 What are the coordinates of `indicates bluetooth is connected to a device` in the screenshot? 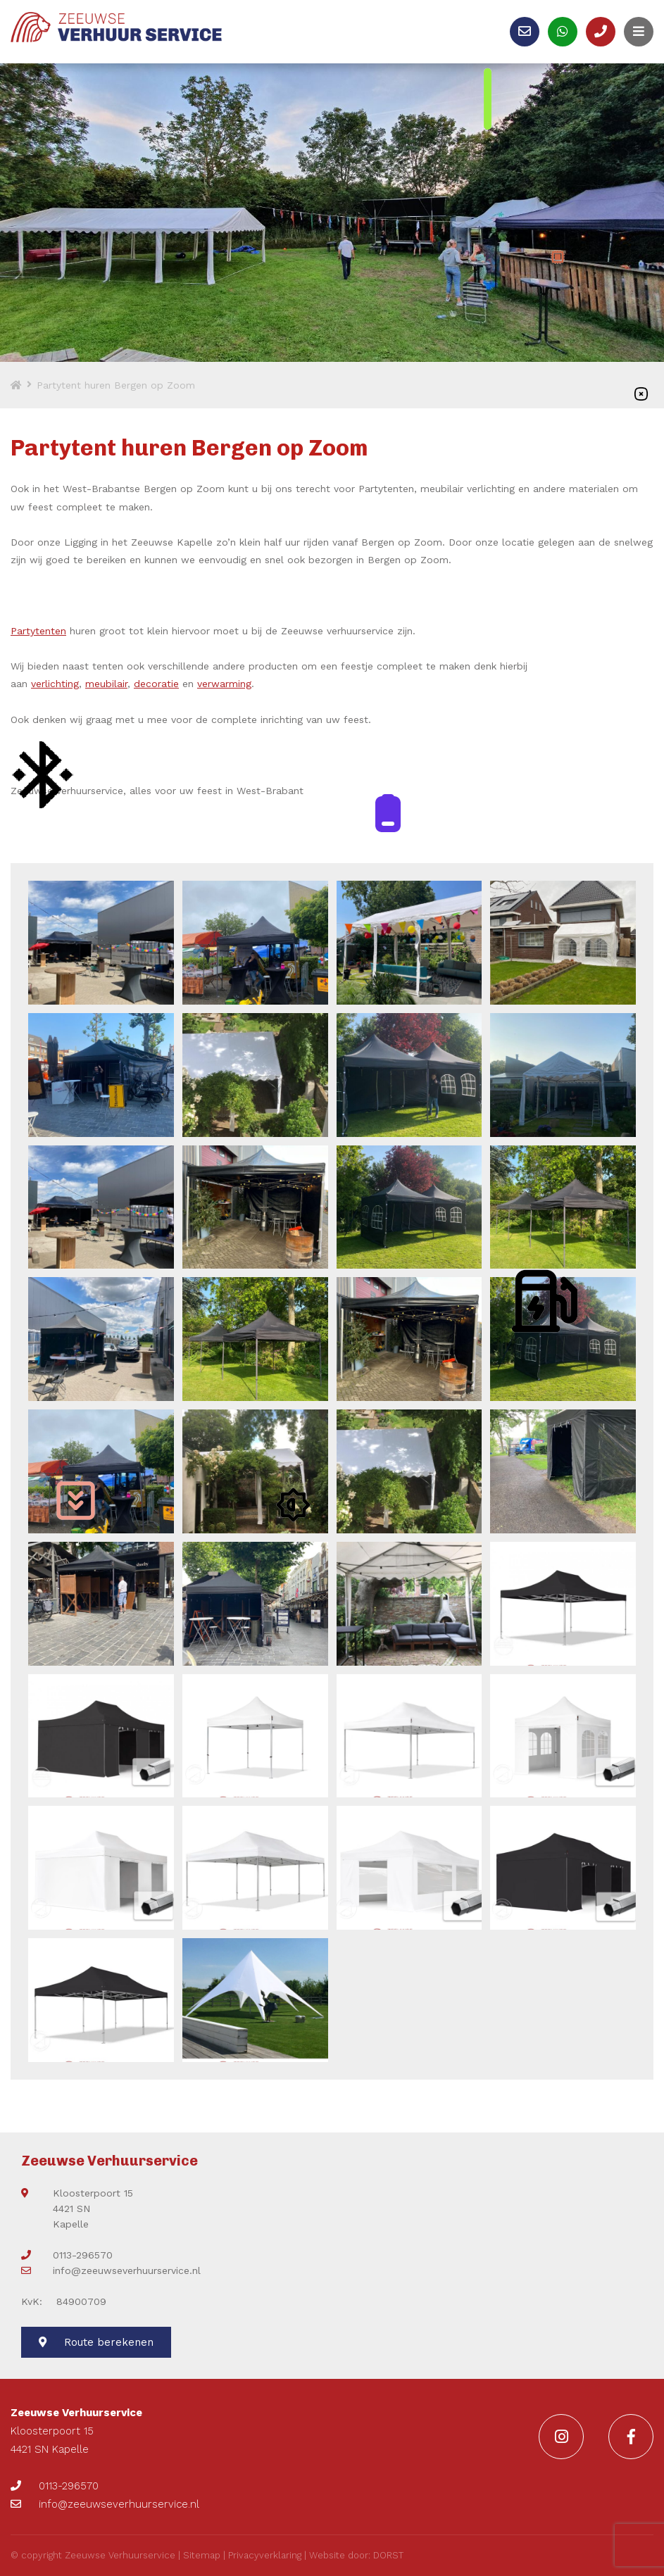 It's located at (42, 774).